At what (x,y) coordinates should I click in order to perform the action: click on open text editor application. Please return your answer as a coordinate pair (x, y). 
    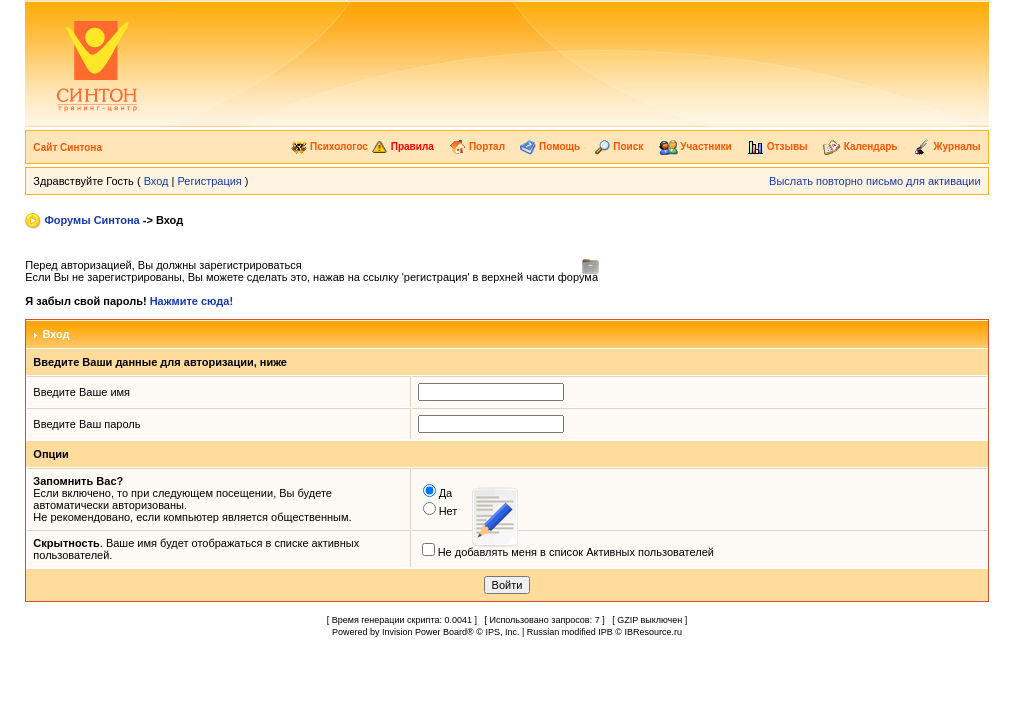
    Looking at the image, I should click on (495, 517).